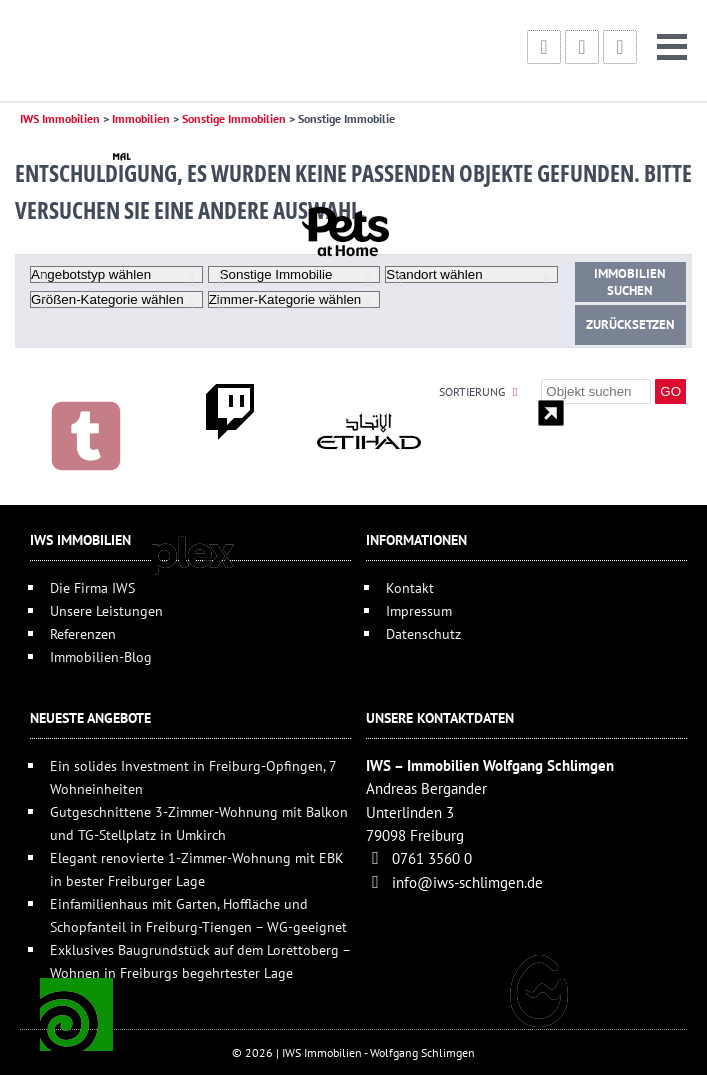 This screenshot has width=707, height=1075. I want to click on open link in new window or tab, so click(551, 413).